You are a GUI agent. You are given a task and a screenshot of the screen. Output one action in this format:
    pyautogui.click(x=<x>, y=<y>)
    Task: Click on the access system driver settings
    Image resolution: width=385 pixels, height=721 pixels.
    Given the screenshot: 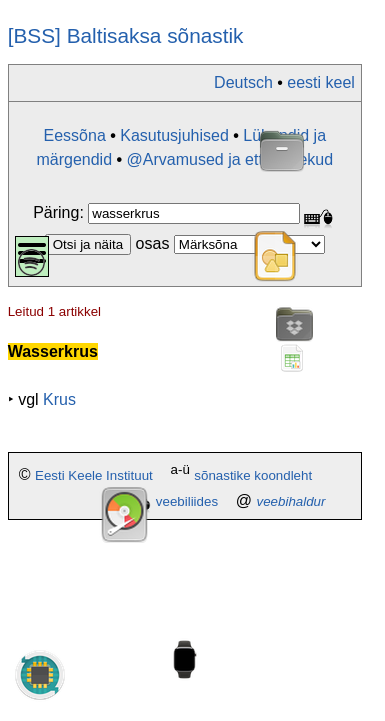 What is the action you would take?
    pyautogui.click(x=40, y=675)
    